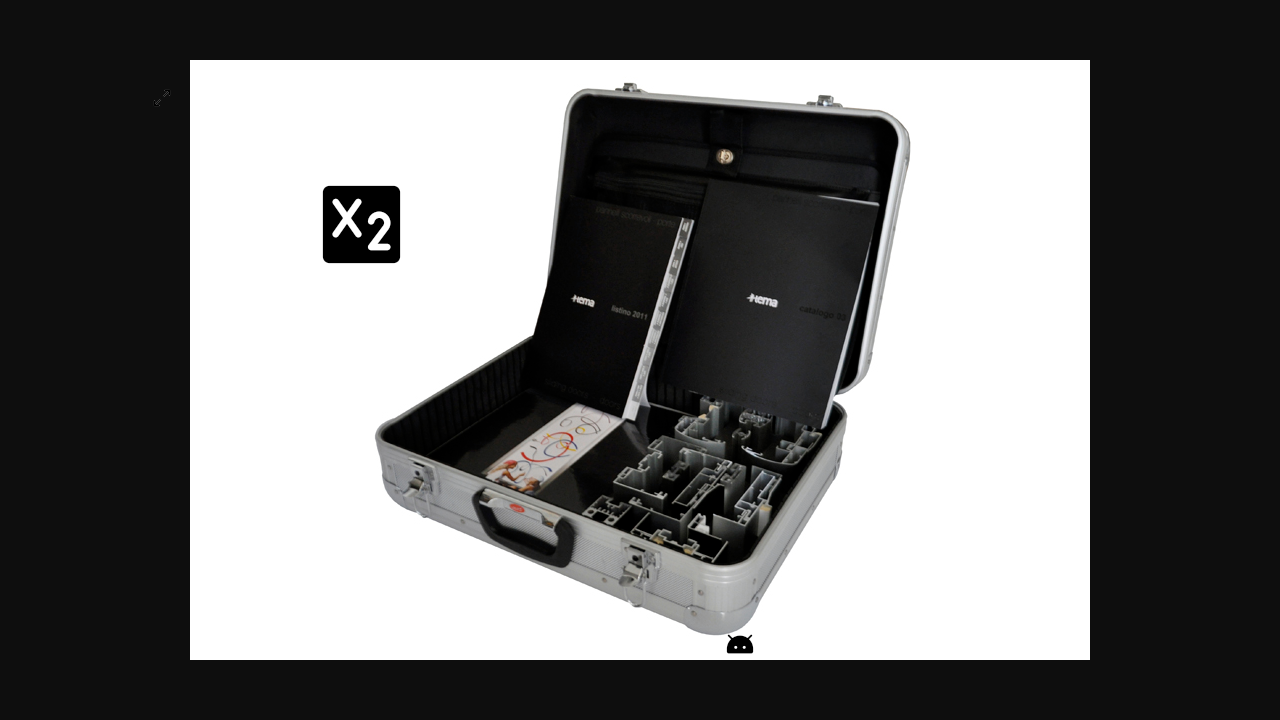 The image size is (1280, 720). Describe the element at coordinates (162, 98) in the screenshot. I see `expand to fullscreen mode` at that location.